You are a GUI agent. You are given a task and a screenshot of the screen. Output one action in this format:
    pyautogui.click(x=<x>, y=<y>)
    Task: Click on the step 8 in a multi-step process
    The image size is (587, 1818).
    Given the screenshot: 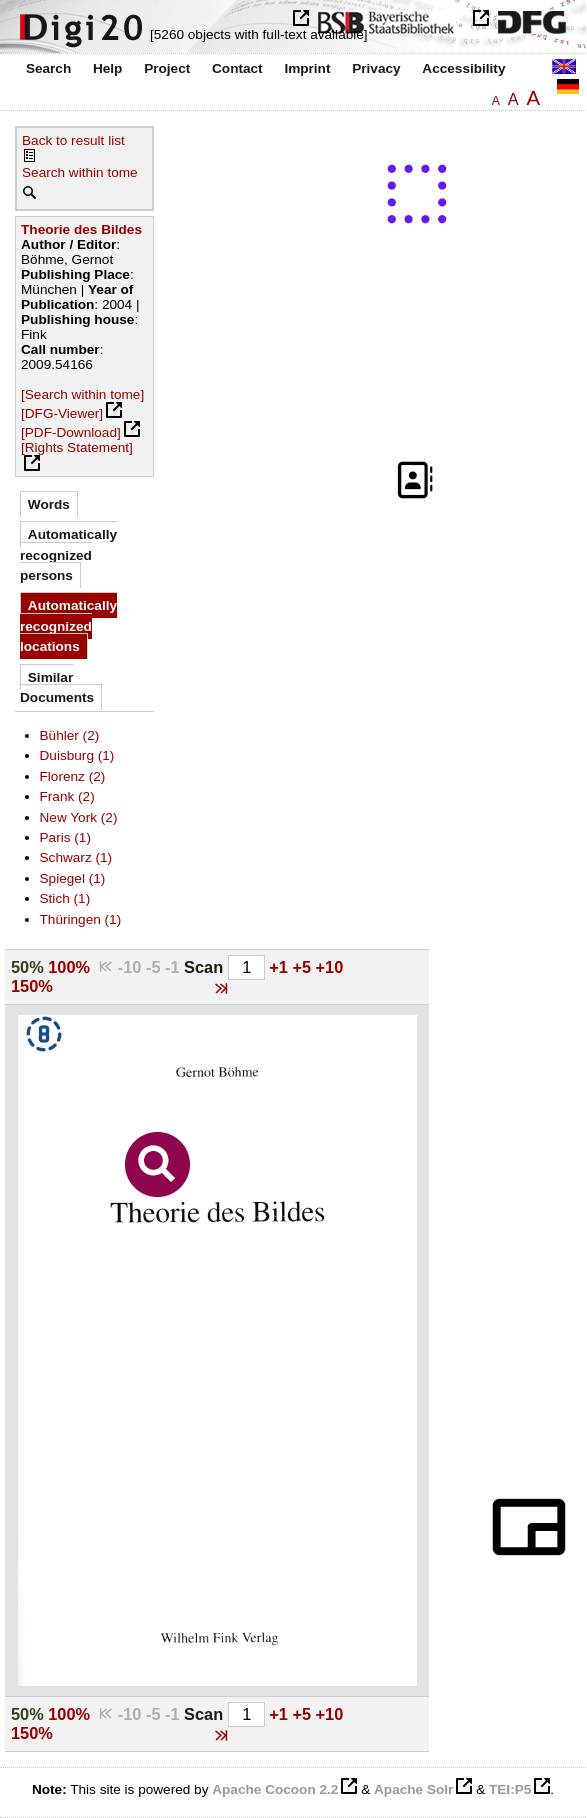 What is the action you would take?
    pyautogui.click(x=44, y=1034)
    